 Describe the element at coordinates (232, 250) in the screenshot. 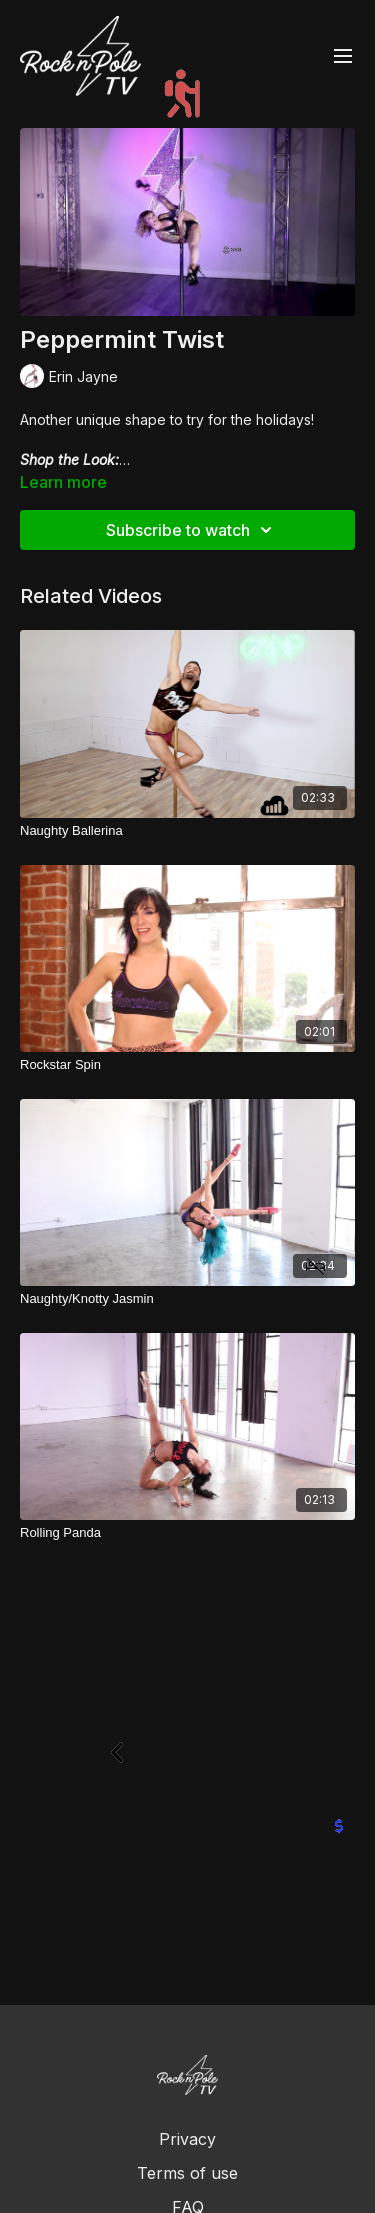

I see `NS8 brand logo` at that location.